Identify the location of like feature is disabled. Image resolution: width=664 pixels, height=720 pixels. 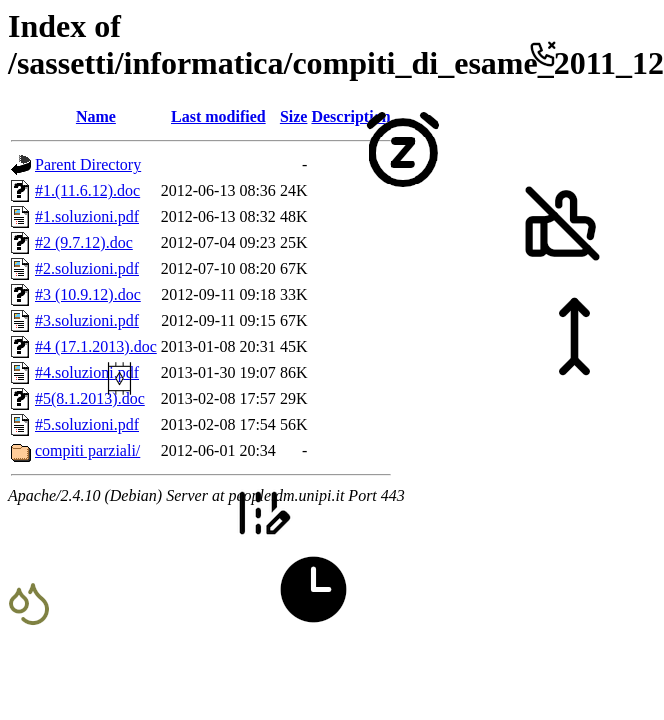
(562, 223).